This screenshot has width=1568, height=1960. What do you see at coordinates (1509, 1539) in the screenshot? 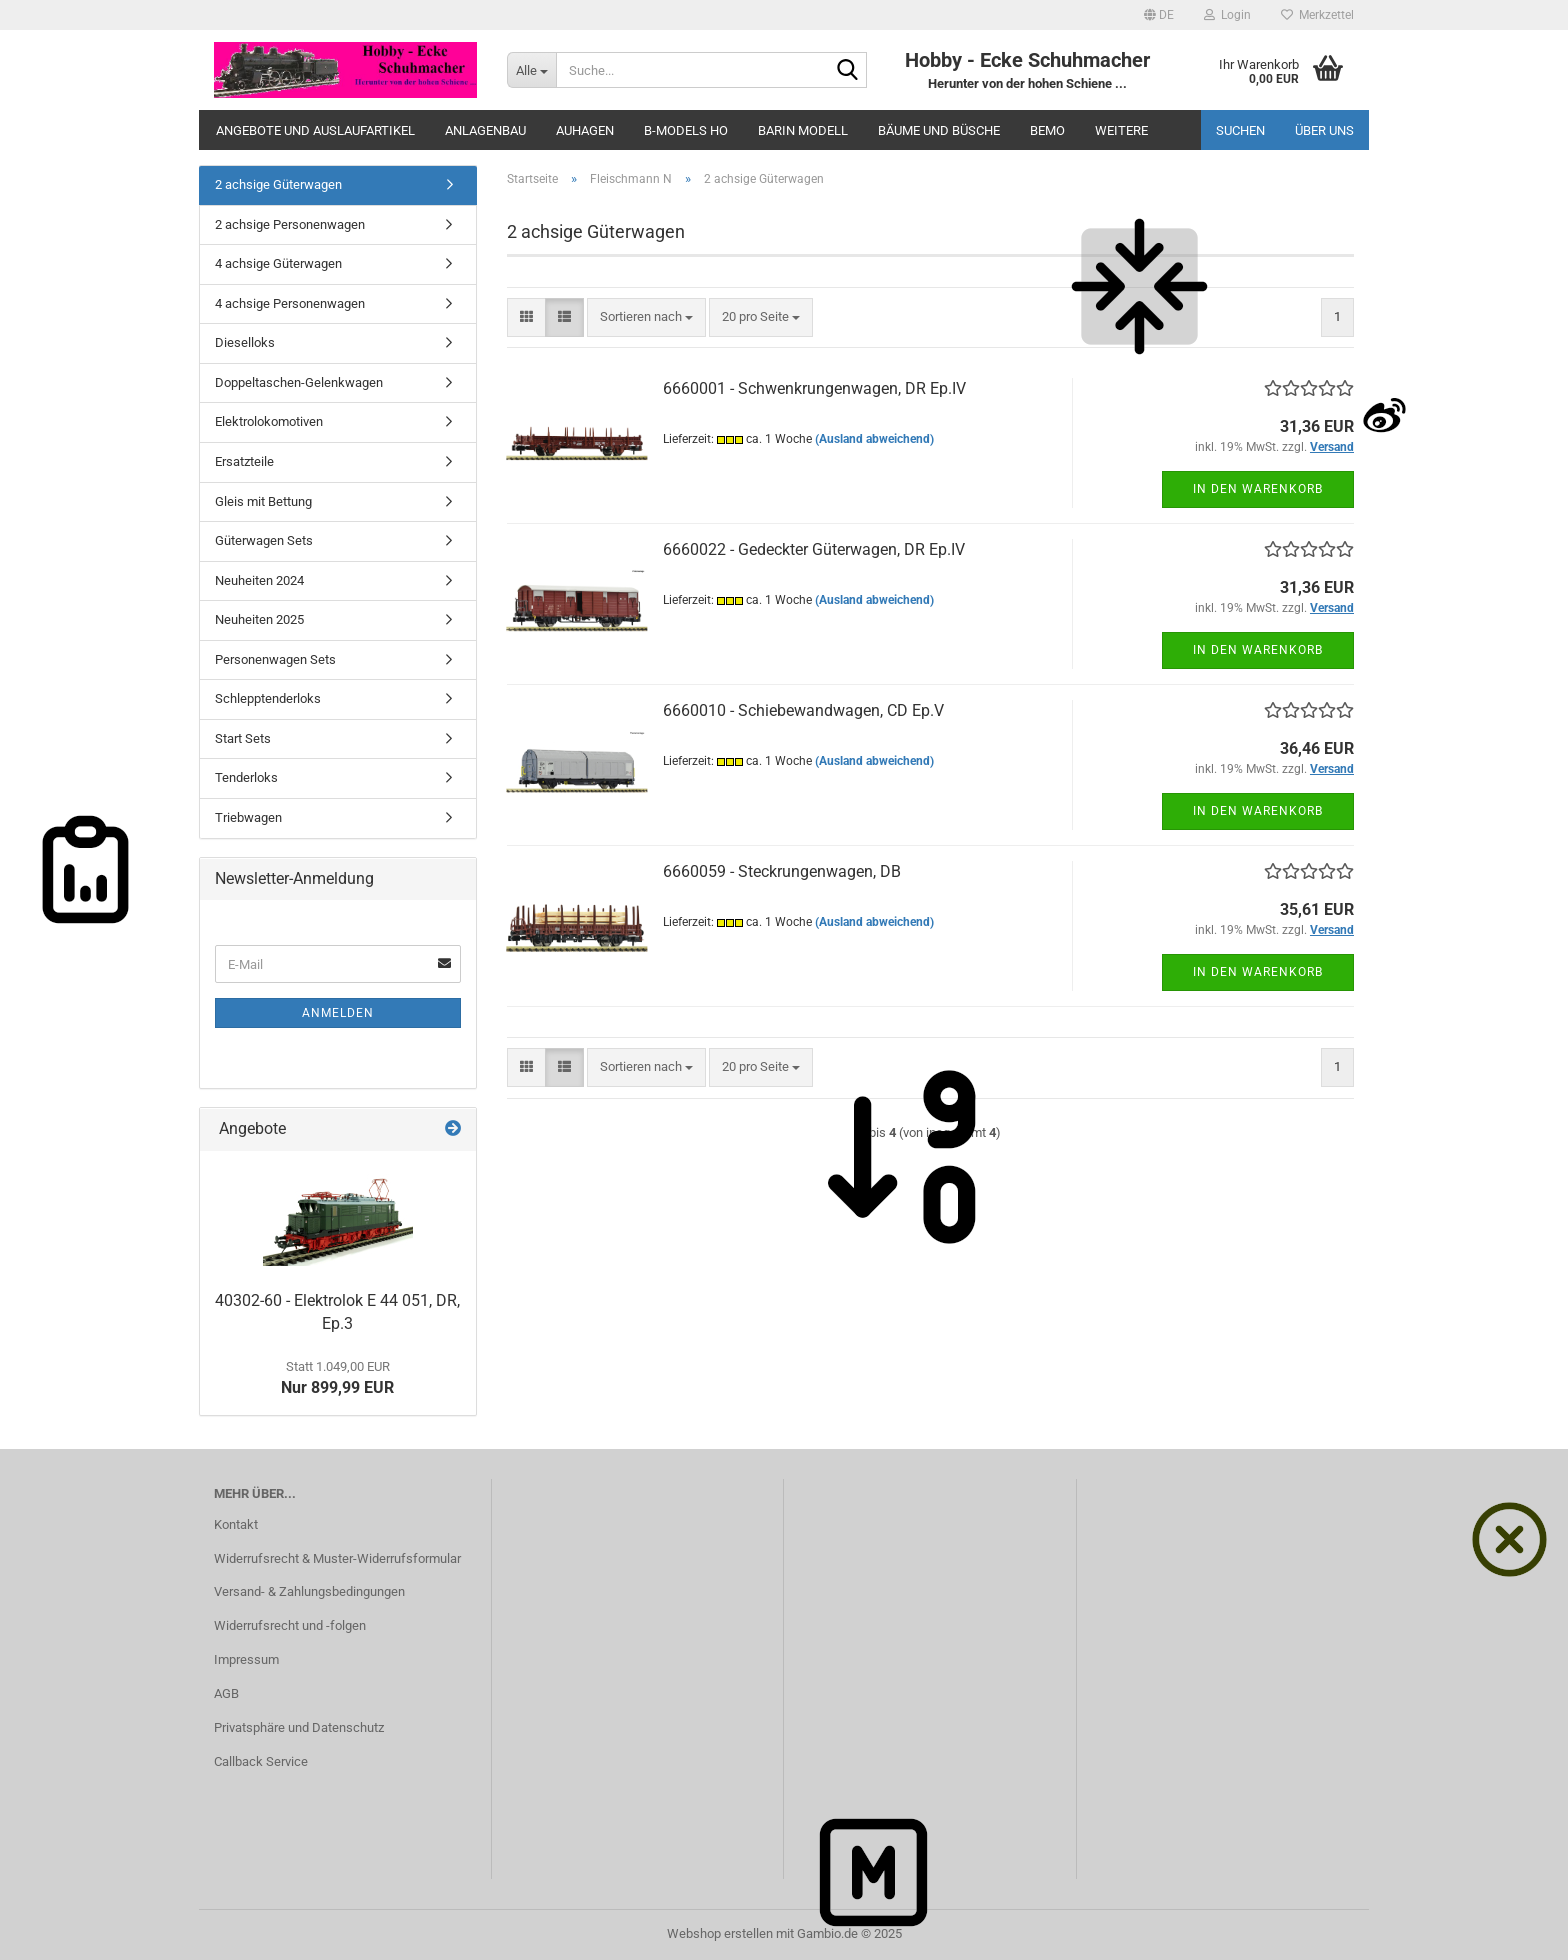
I see `close or dismiss a dialog` at bounding box center [1509, 1539].